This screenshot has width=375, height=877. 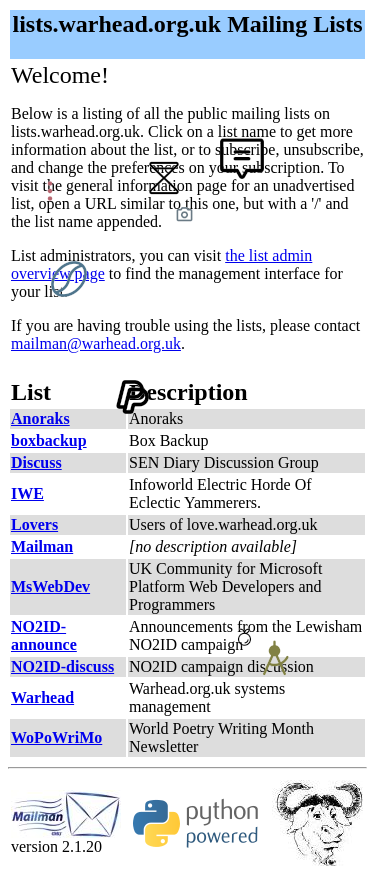 What do you see at coordinates (242, 157) in the screenshot?
I see `open chat or messaging` at bounding box center [242, 157].